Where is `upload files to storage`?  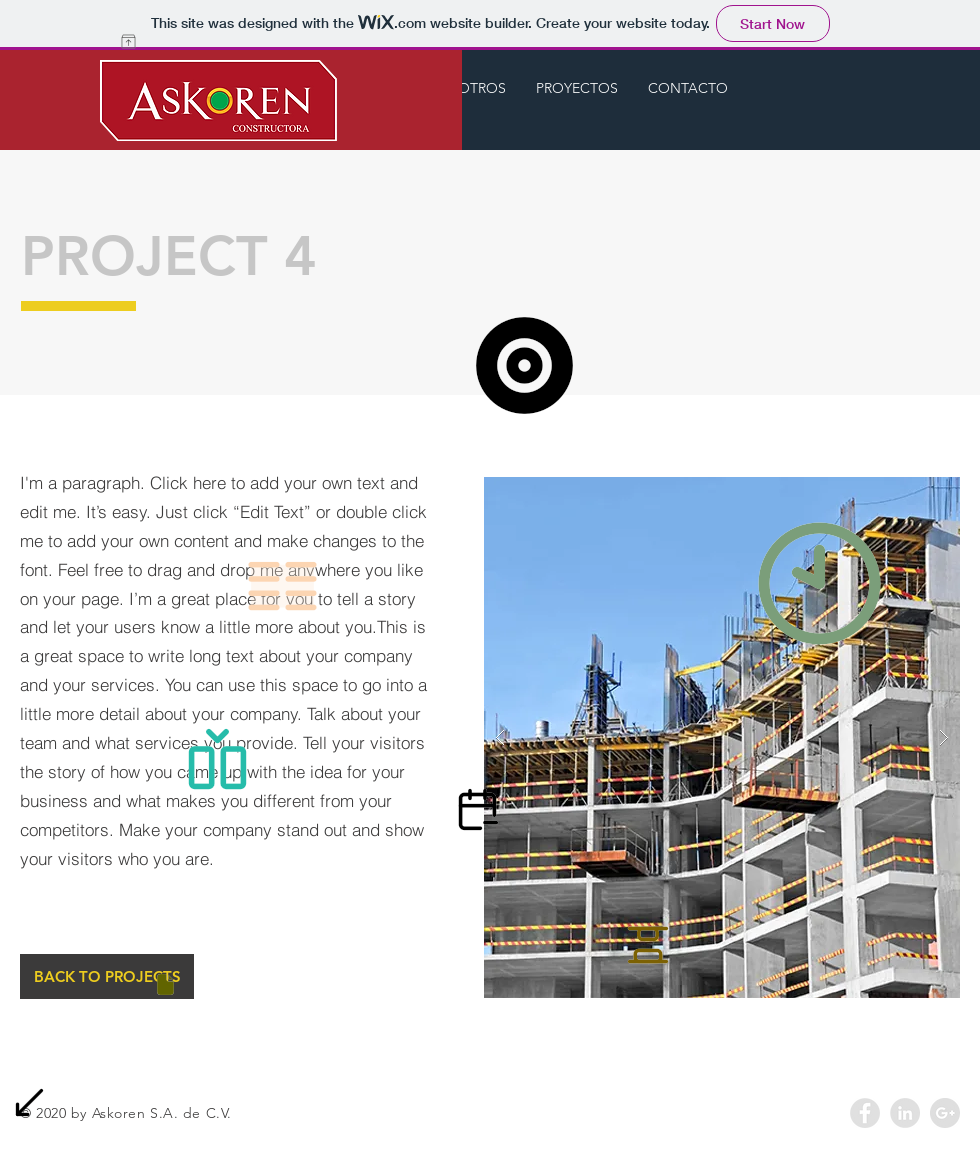 upload files to storage is located at coordinates (128, 41).